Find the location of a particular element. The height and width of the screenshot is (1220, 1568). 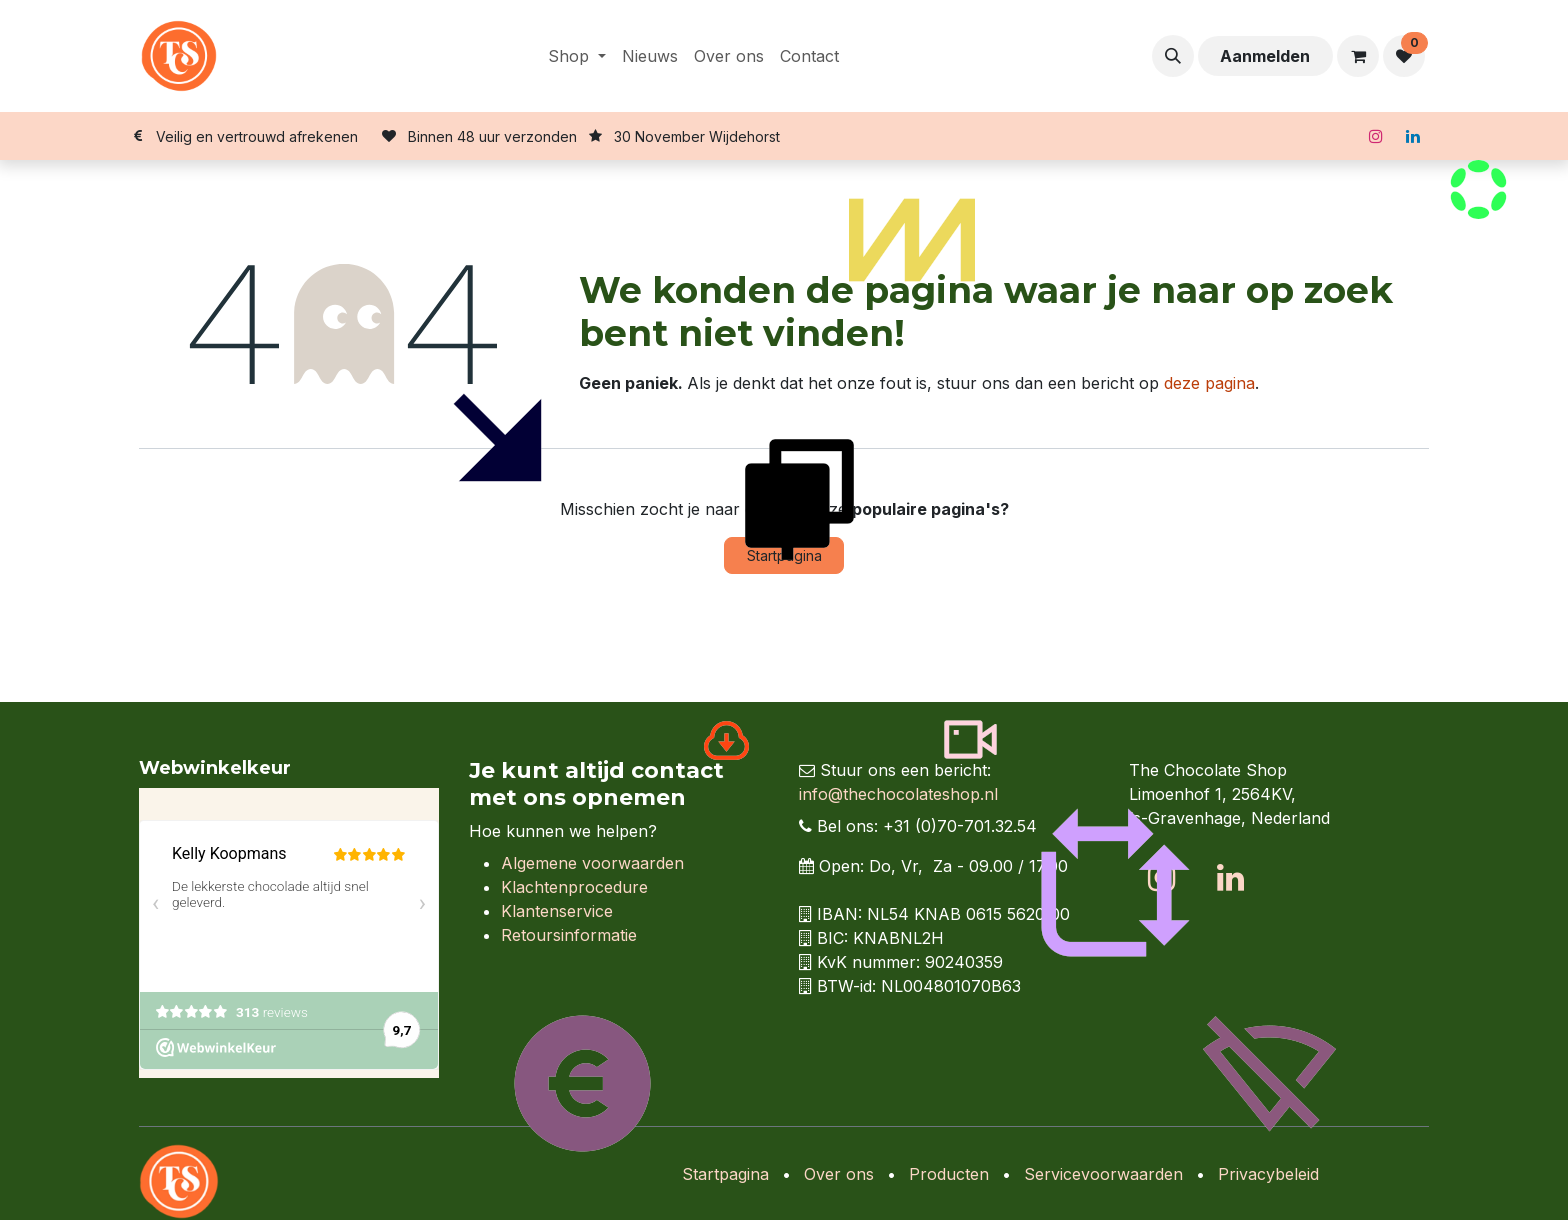

polkadot cryptocurrency or blockchain platform logo is located at coordinates (1478, 189).